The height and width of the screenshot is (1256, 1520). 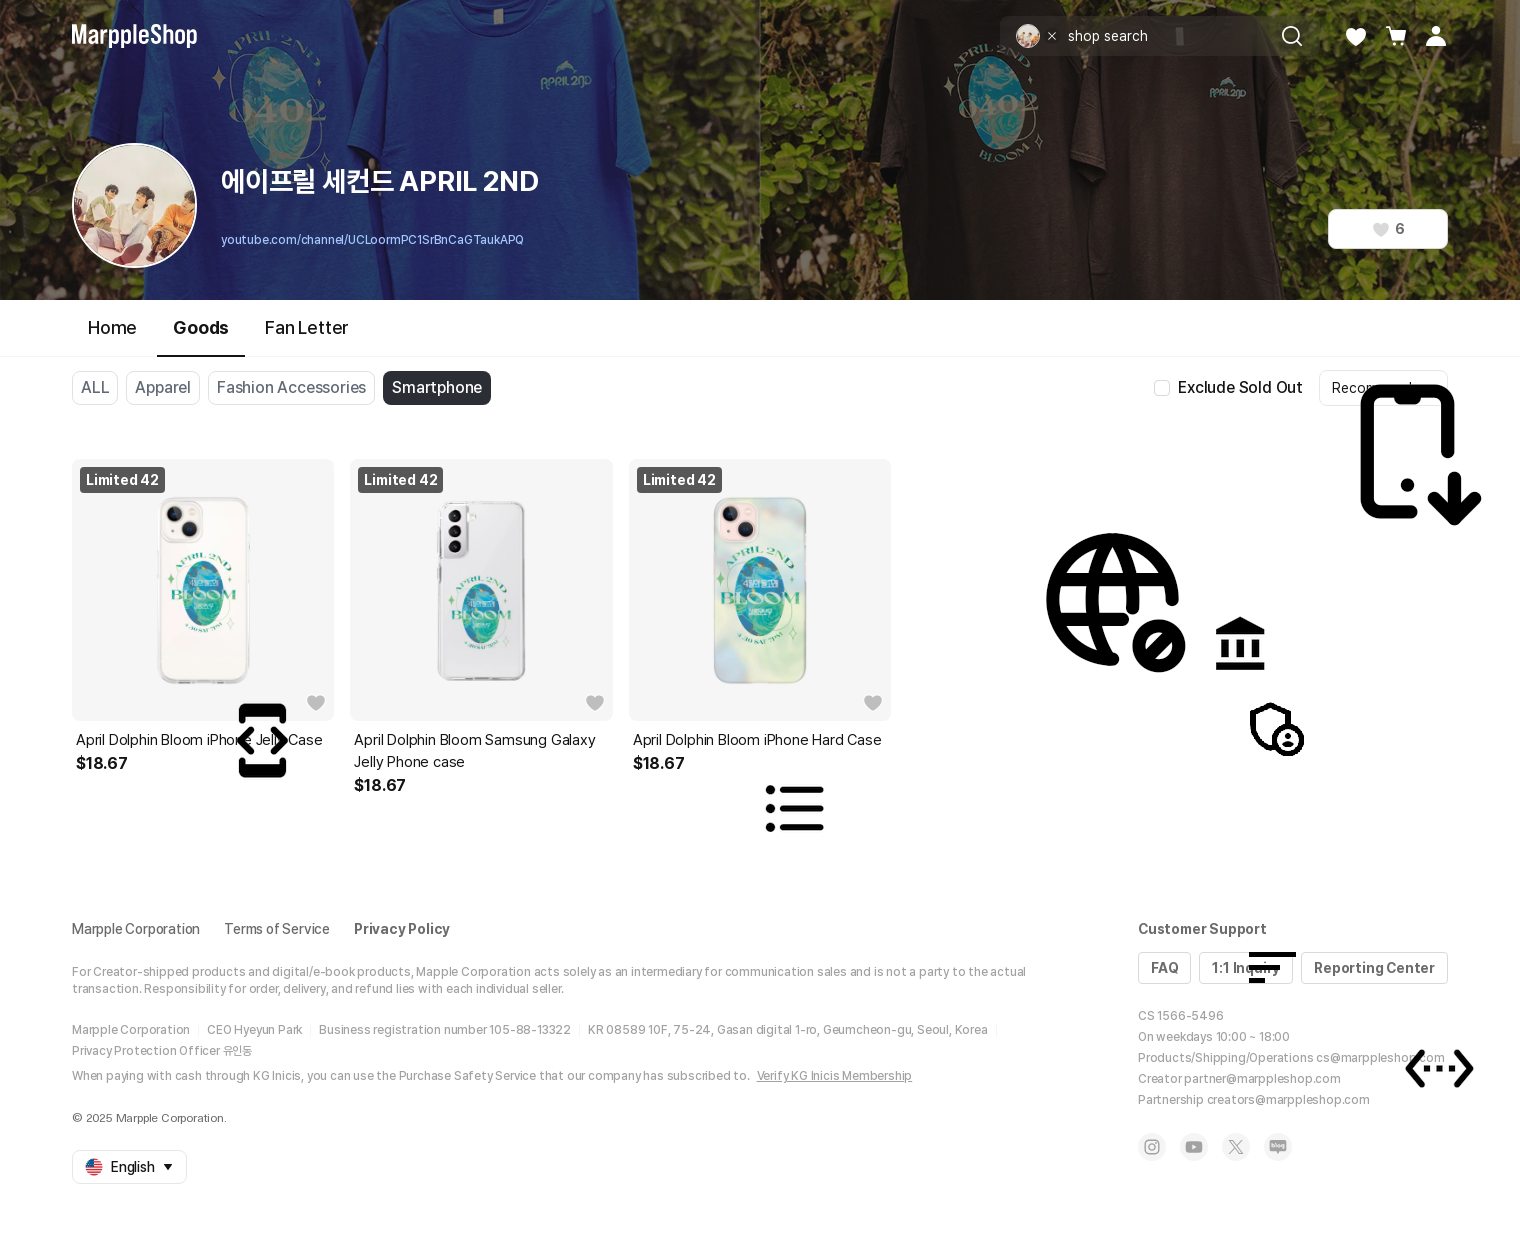 What do you see at coordinates (1112, 599) in the screenshot?
I see `disable internet access` at bounding box center [1112, 599].